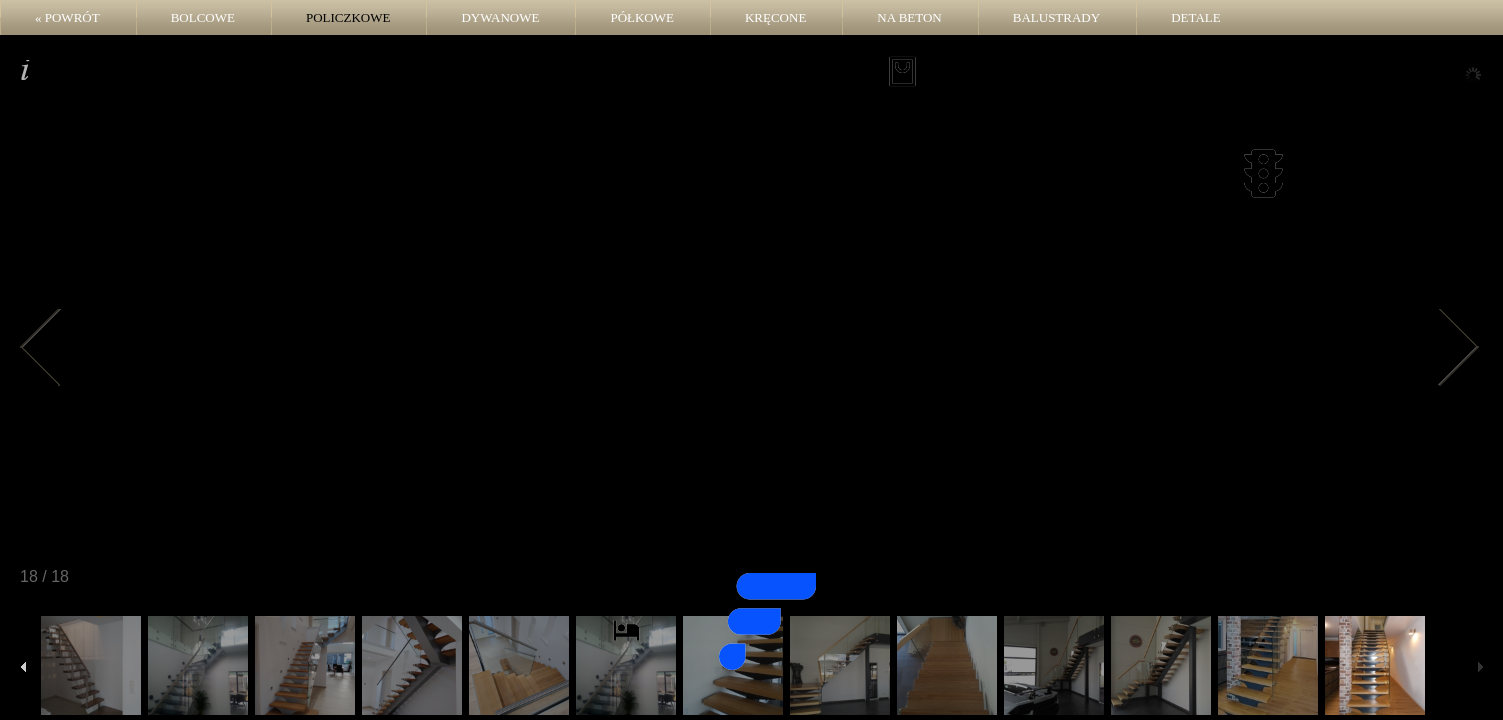  Describe the element at coordinates (767, 621) in the screenshot. I see `flat.io logo` at that location.